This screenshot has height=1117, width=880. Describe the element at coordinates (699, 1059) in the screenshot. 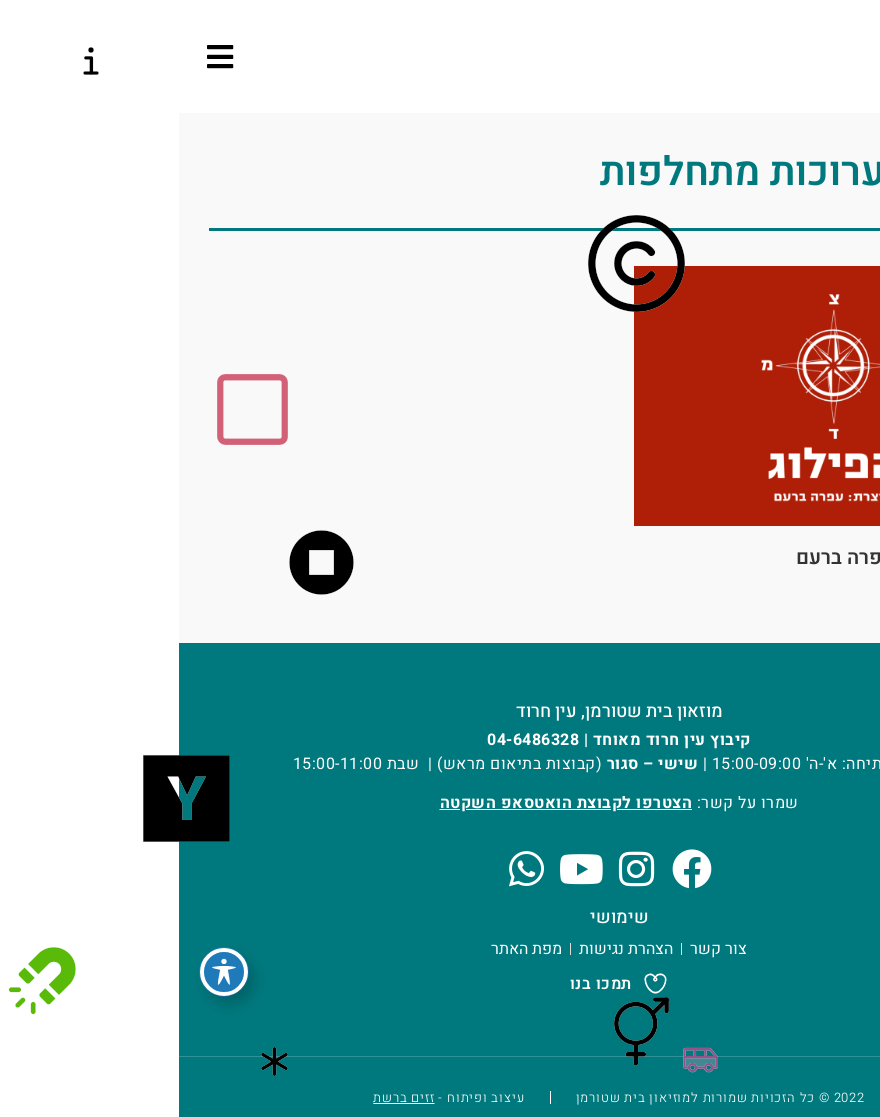

I see `track delivery or shipping status` at that location.